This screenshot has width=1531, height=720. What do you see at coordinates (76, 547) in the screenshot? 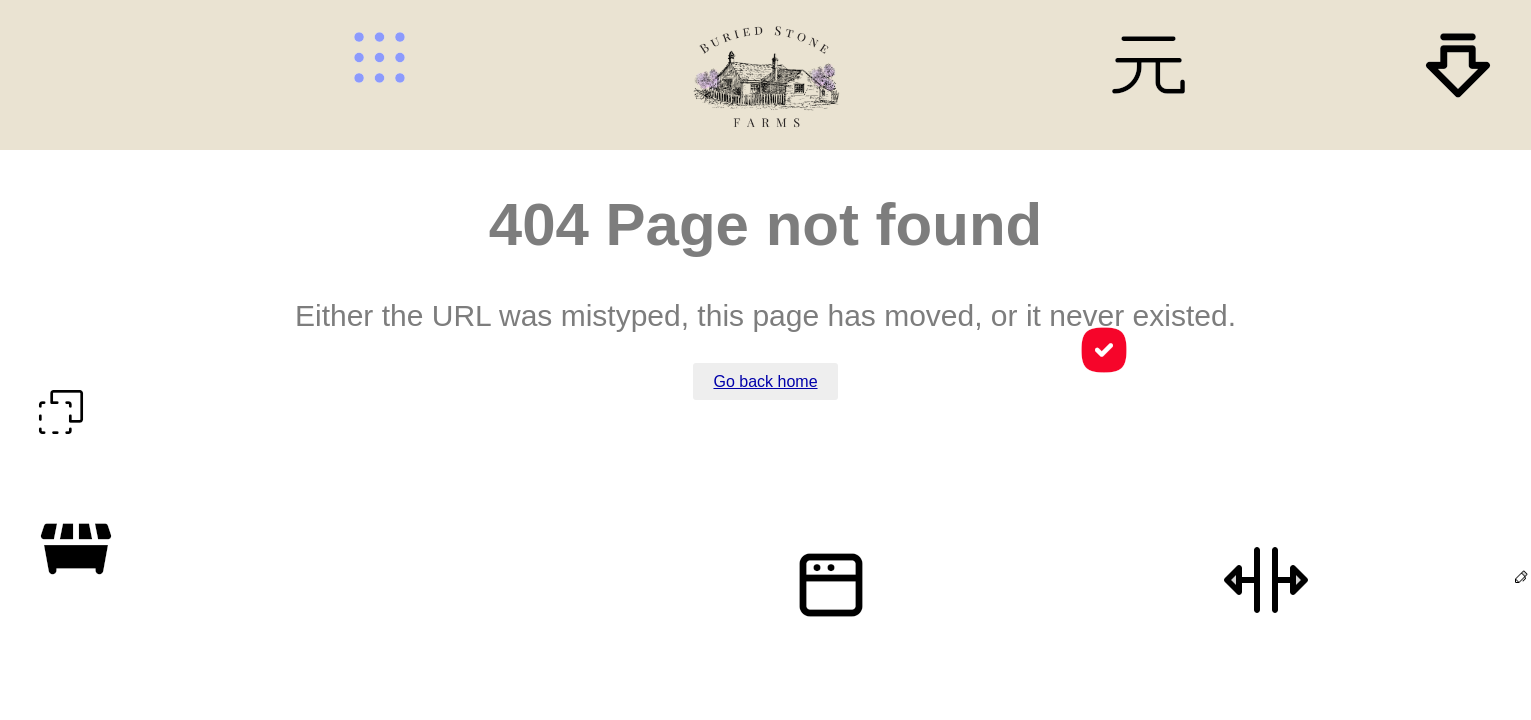
I see `delete items permanently` at bounding box center [76, 547].